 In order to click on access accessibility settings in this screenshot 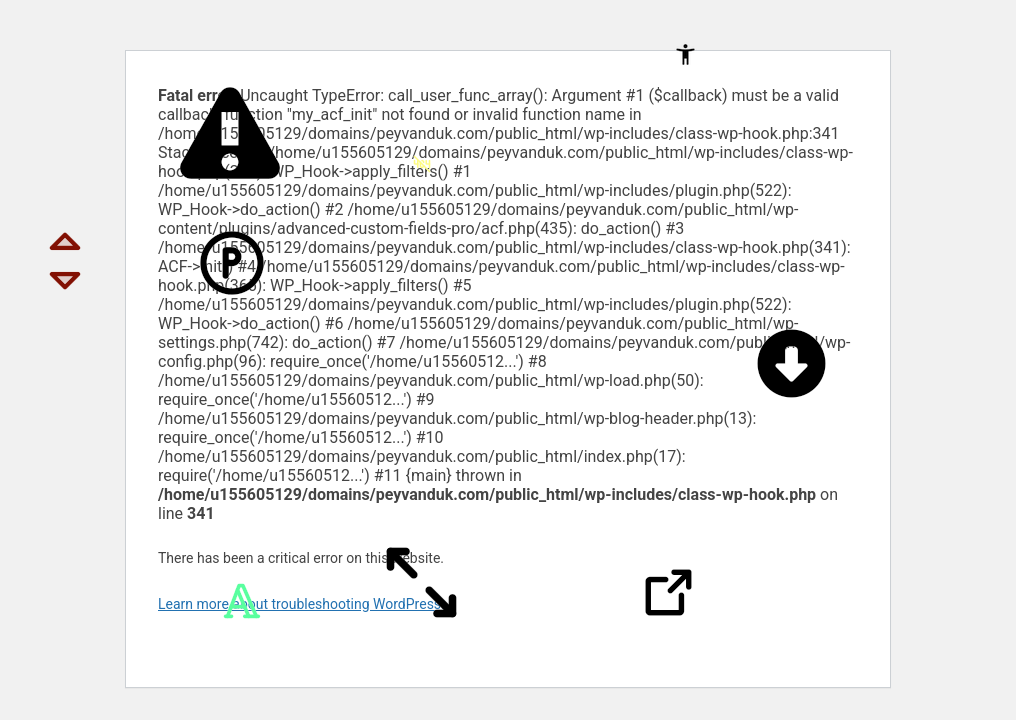, I will do `click(685, 54)`.